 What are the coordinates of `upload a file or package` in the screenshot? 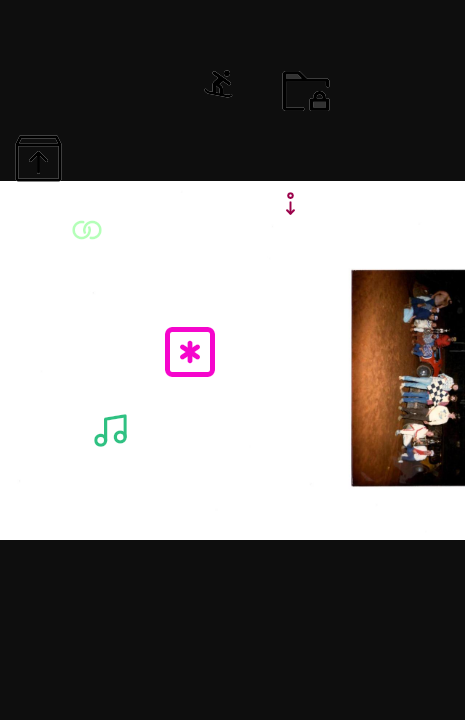 It's located at (38, 158).